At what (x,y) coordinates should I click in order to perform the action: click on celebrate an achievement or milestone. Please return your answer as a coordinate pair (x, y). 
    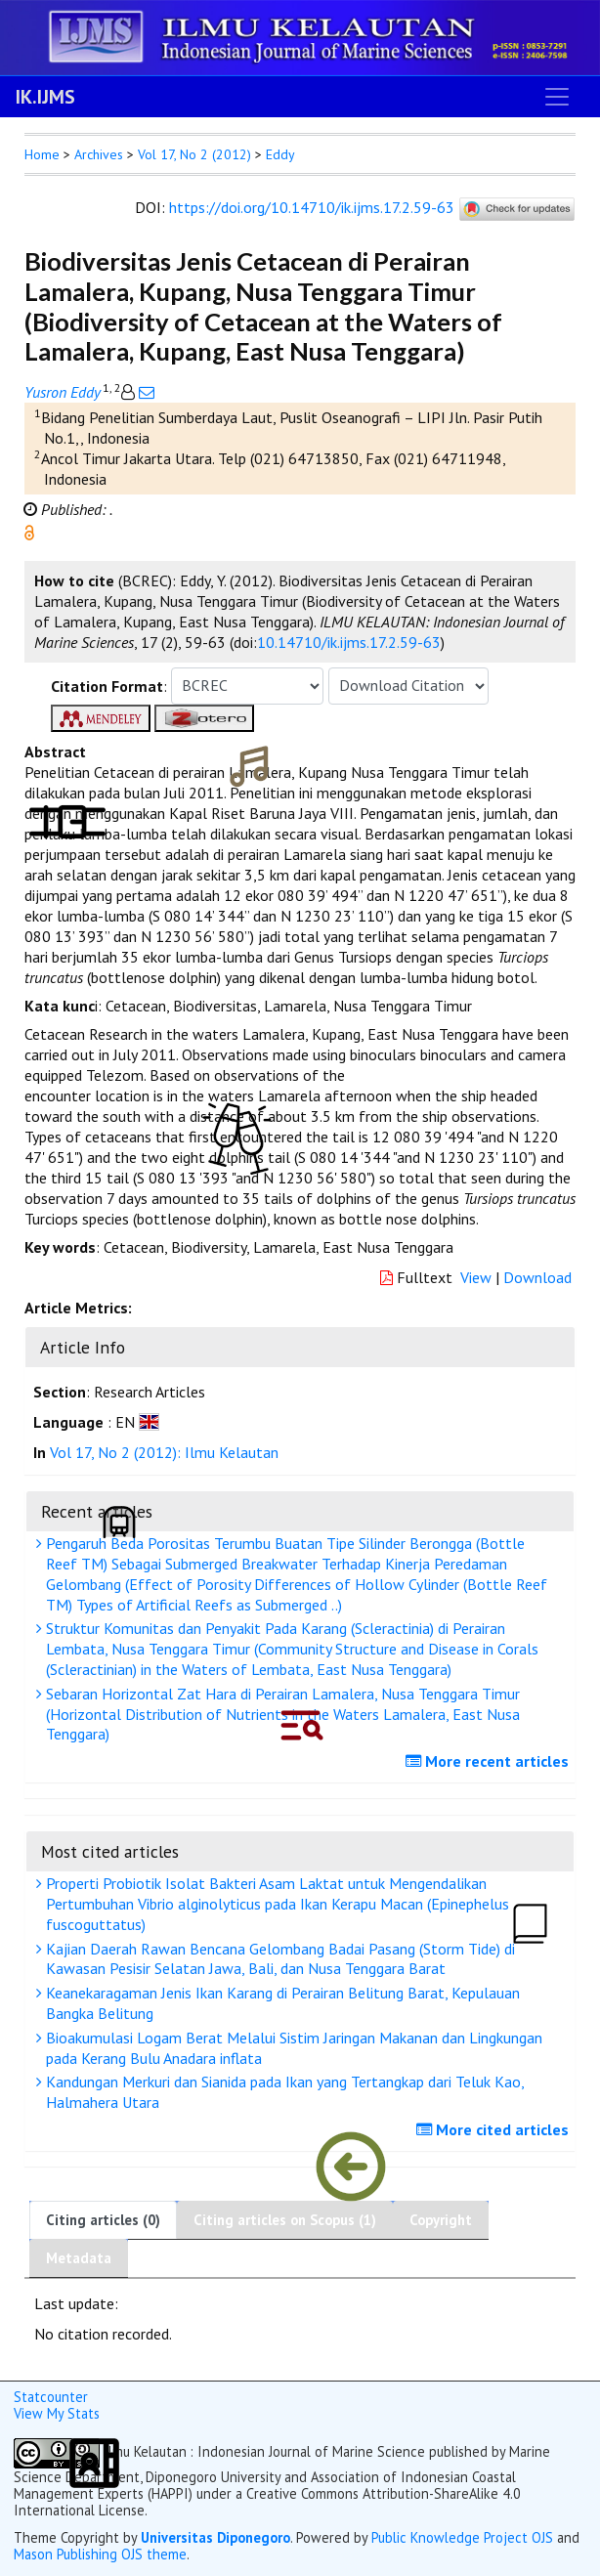
    Looking at the image, I should click on (238, 1138).